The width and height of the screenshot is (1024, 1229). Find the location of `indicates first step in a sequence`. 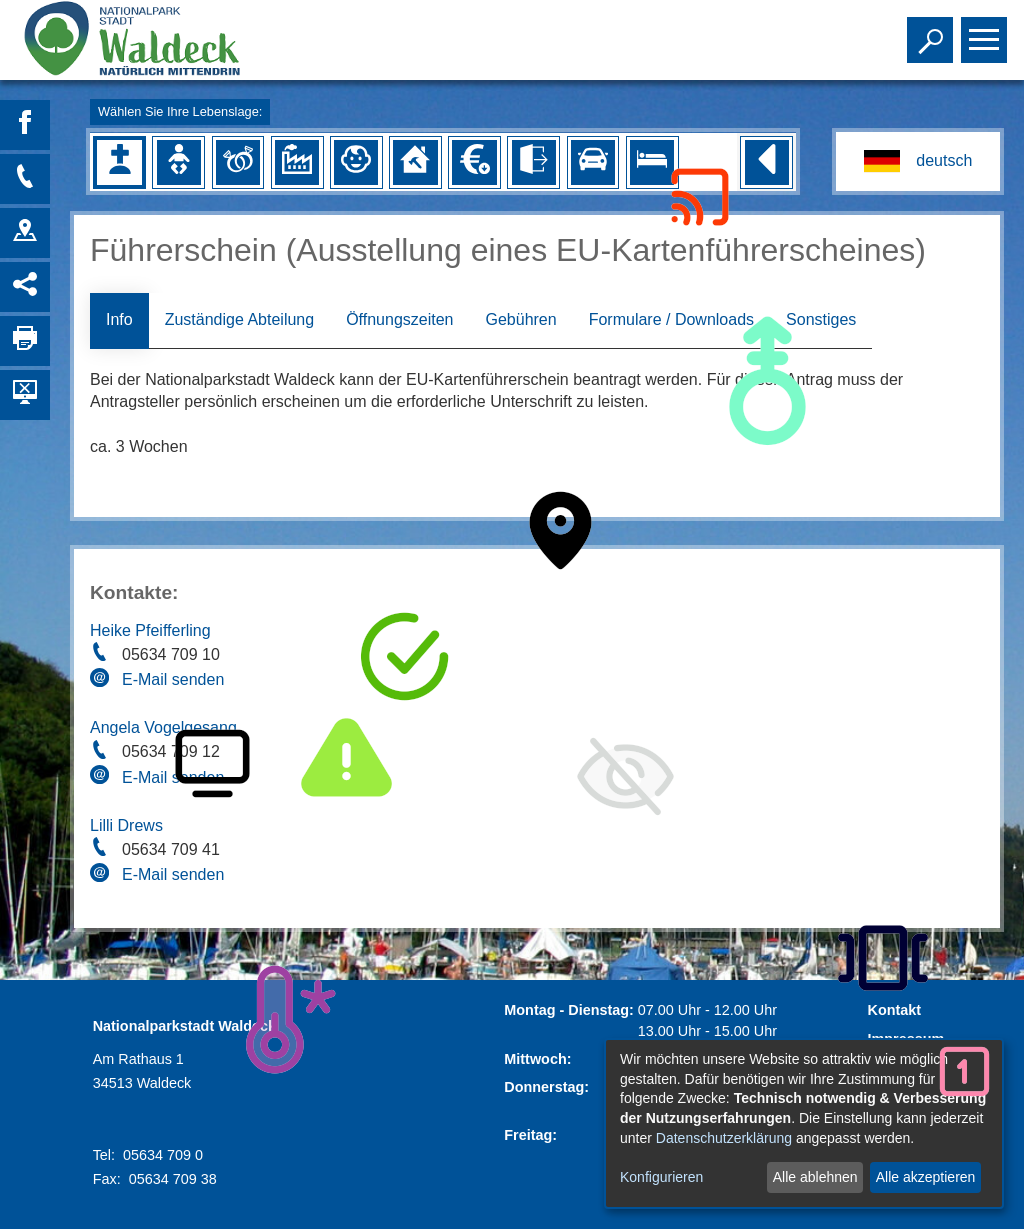

indicates first step in a sequence is located at coordinates (964, 1071).